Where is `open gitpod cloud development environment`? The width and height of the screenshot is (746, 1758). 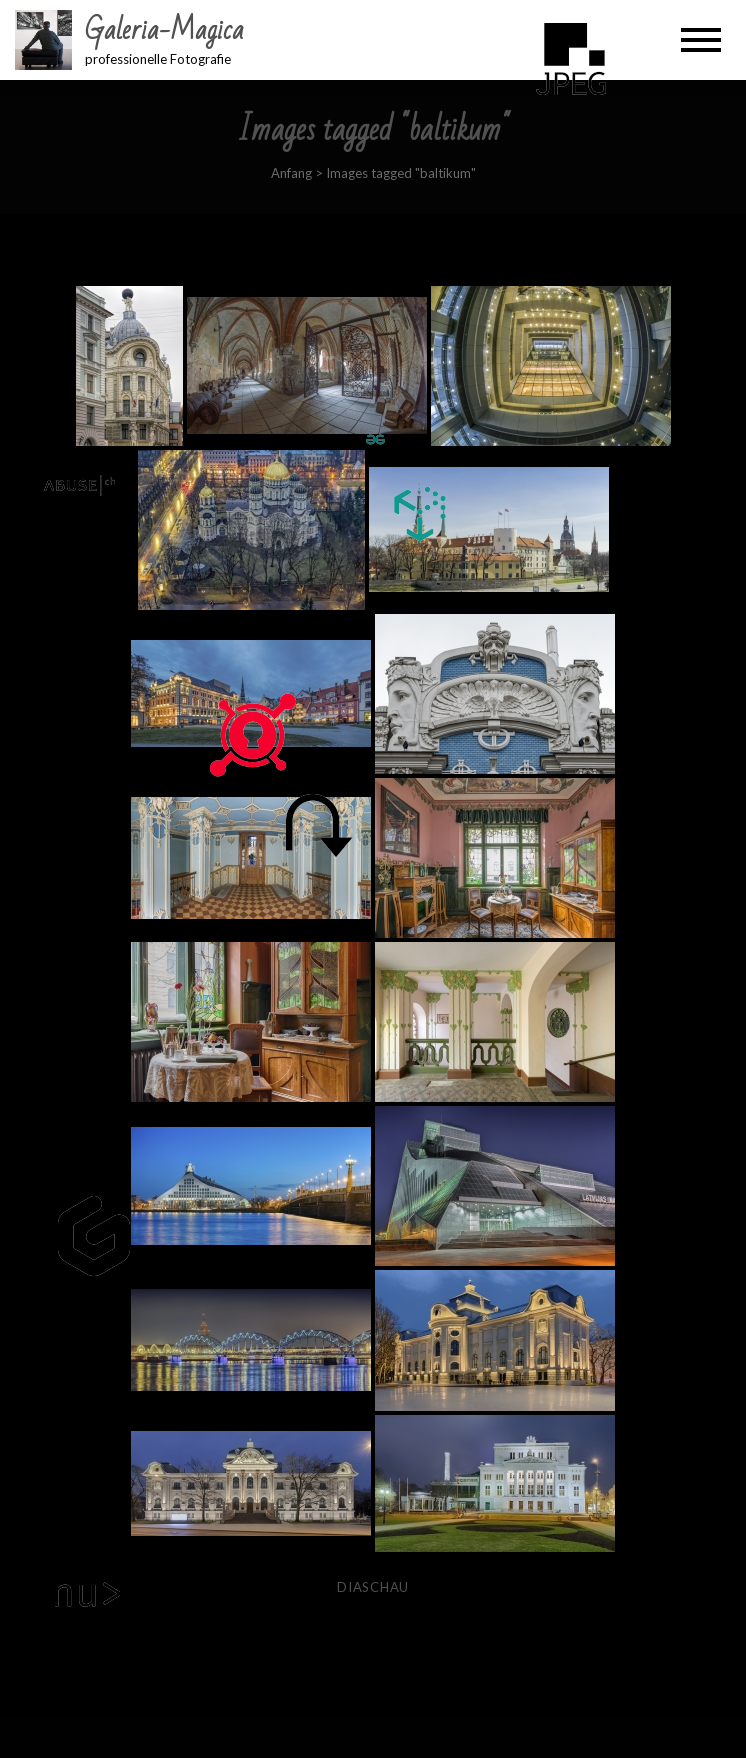 open gitpod cloud development environment is located at coordinates (94, 1236).